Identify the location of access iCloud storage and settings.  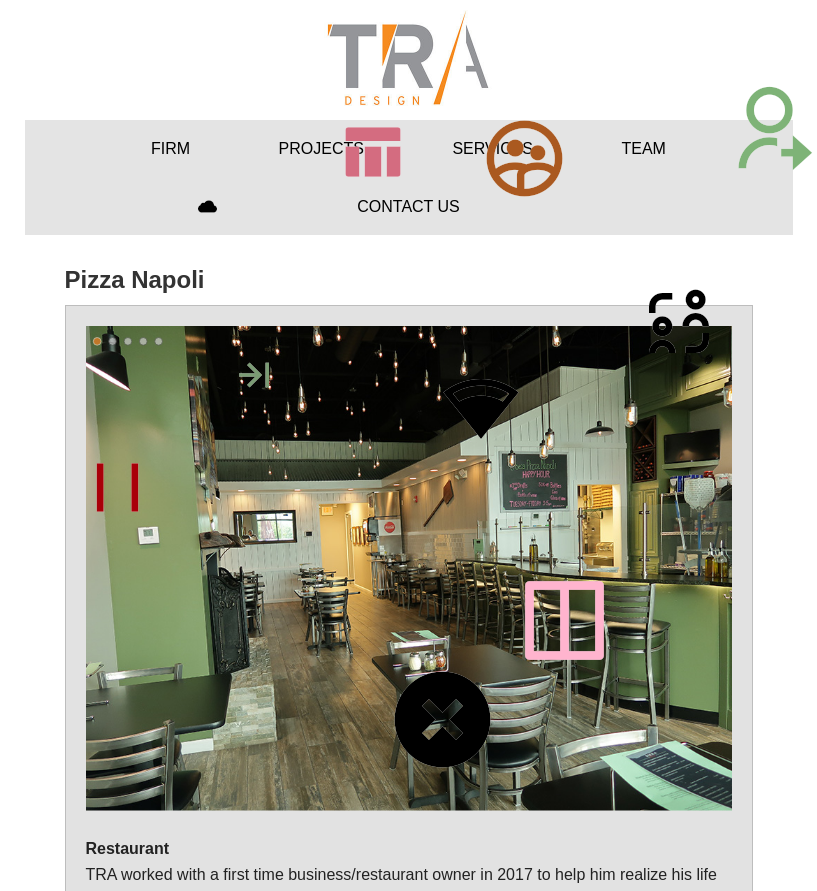
(207, 206).